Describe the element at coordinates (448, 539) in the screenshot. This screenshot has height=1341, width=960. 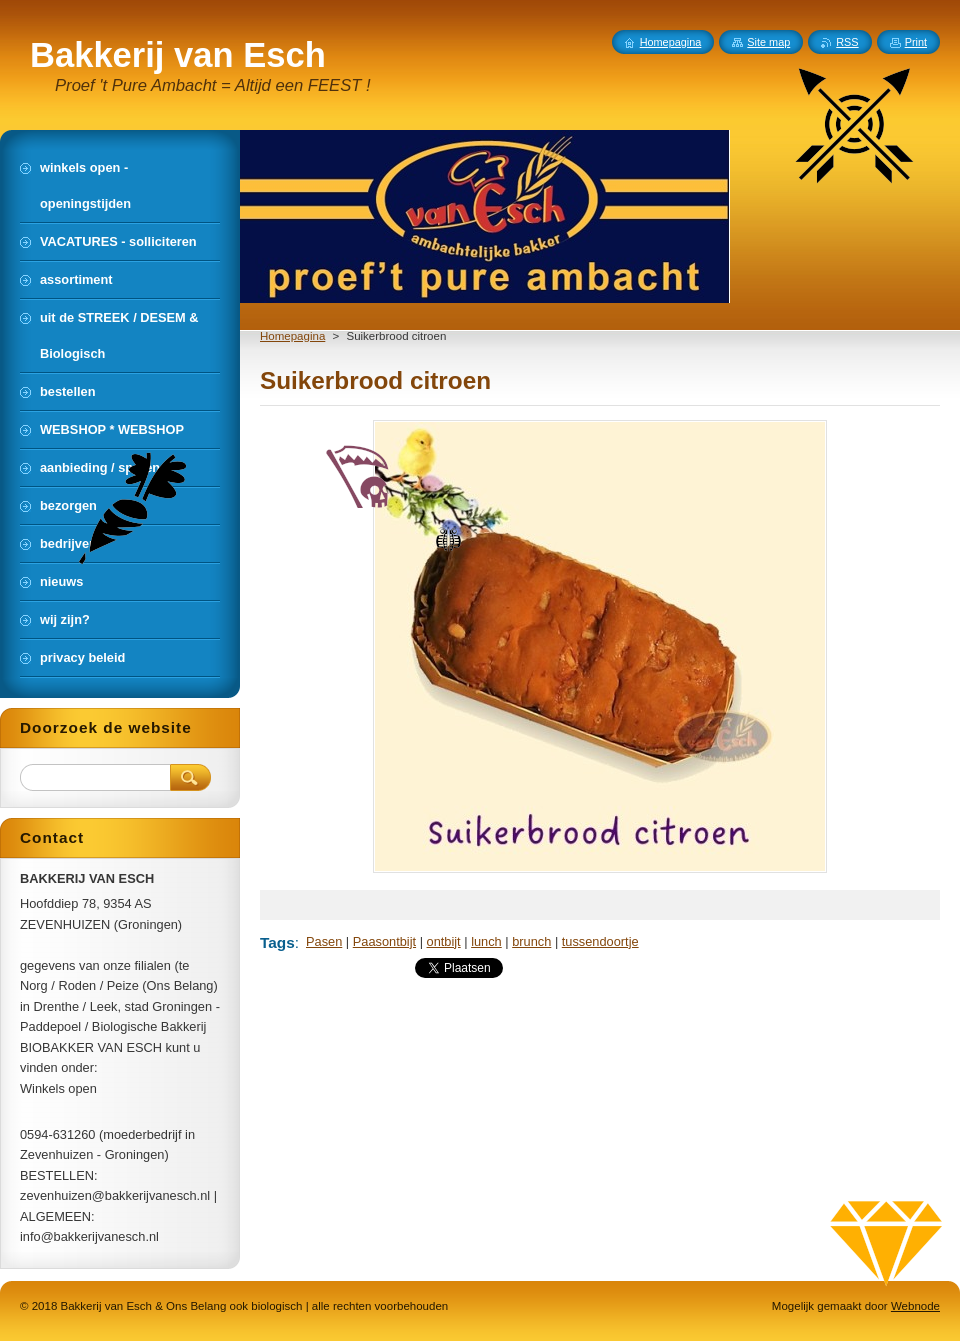
I see `decorative tribal or ethnic design element` at that location.